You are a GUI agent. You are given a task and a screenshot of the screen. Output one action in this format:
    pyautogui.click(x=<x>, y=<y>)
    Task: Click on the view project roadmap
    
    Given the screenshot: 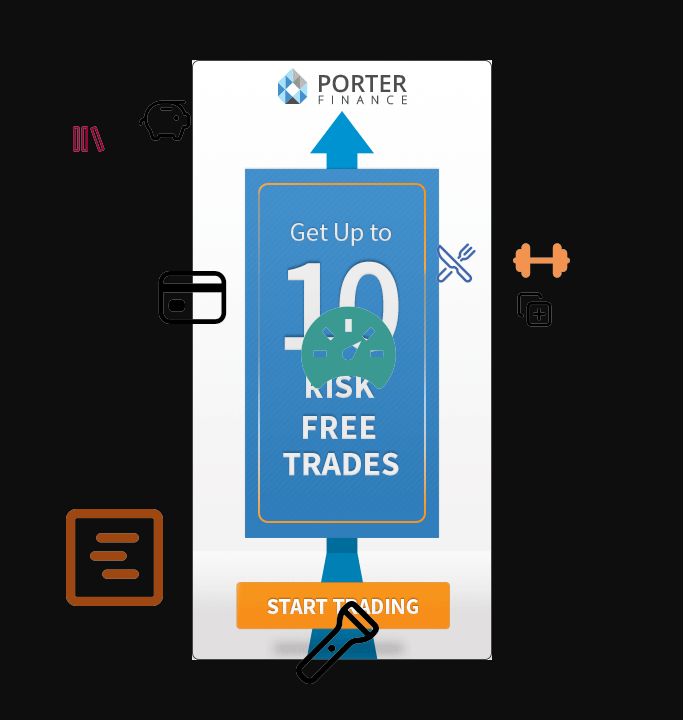 What is the action you would take?
    pyautogui.click(x=114, y=557)
    